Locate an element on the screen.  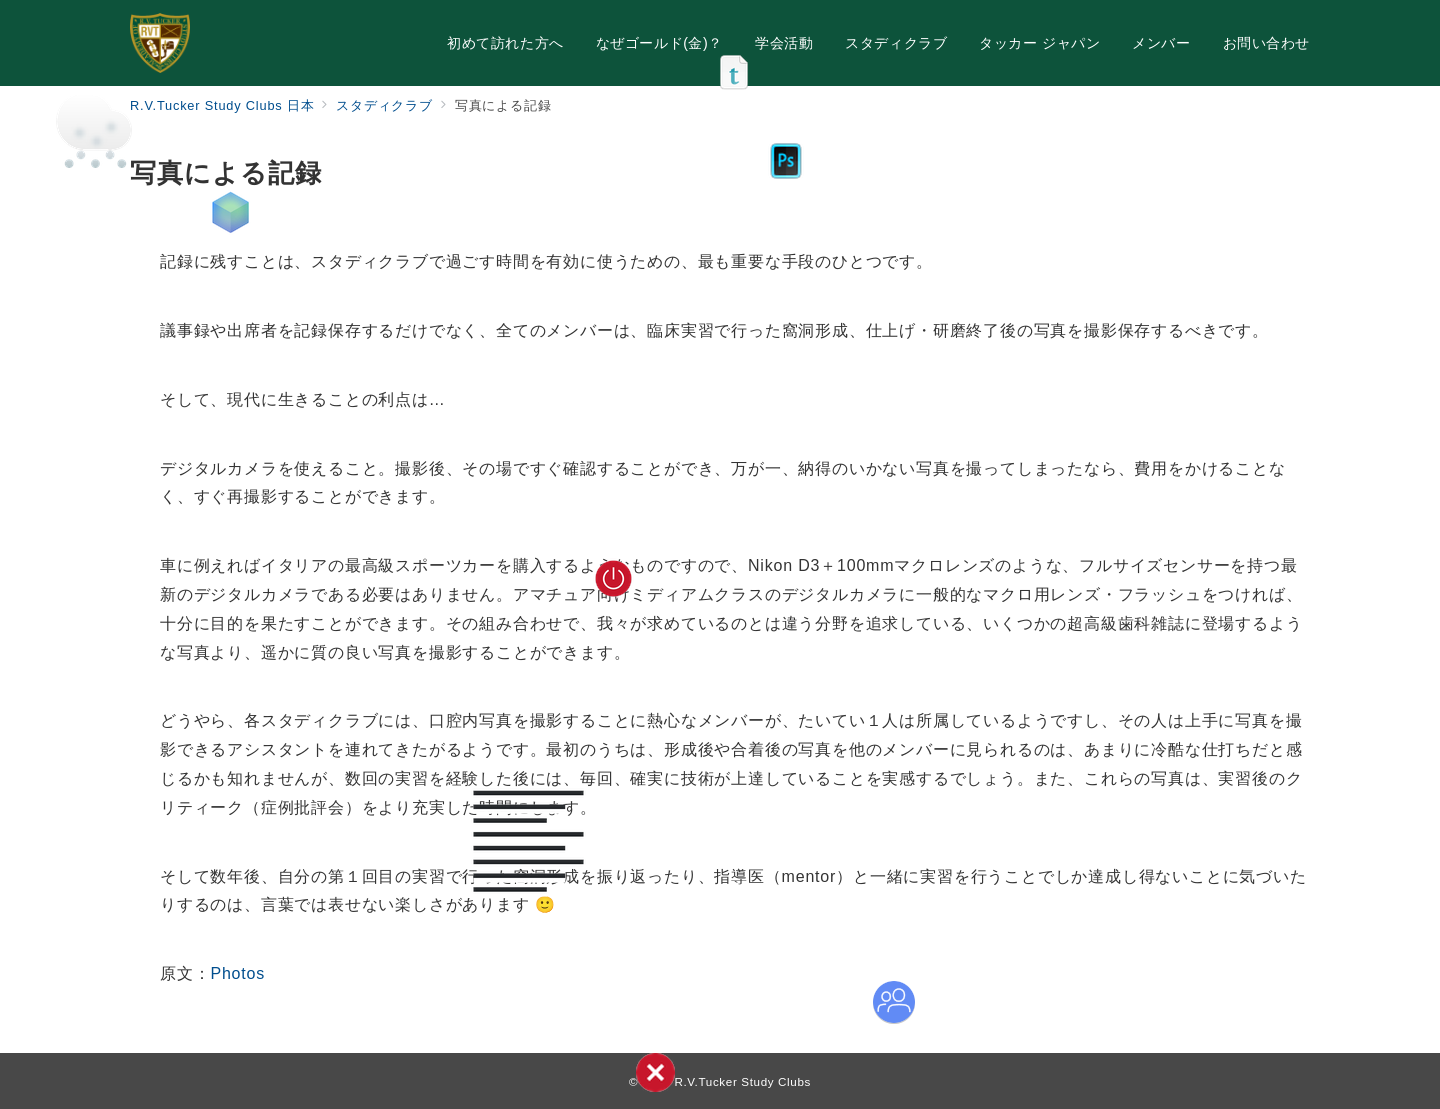
shut down or power off the system is located at coordinates (613, 578).